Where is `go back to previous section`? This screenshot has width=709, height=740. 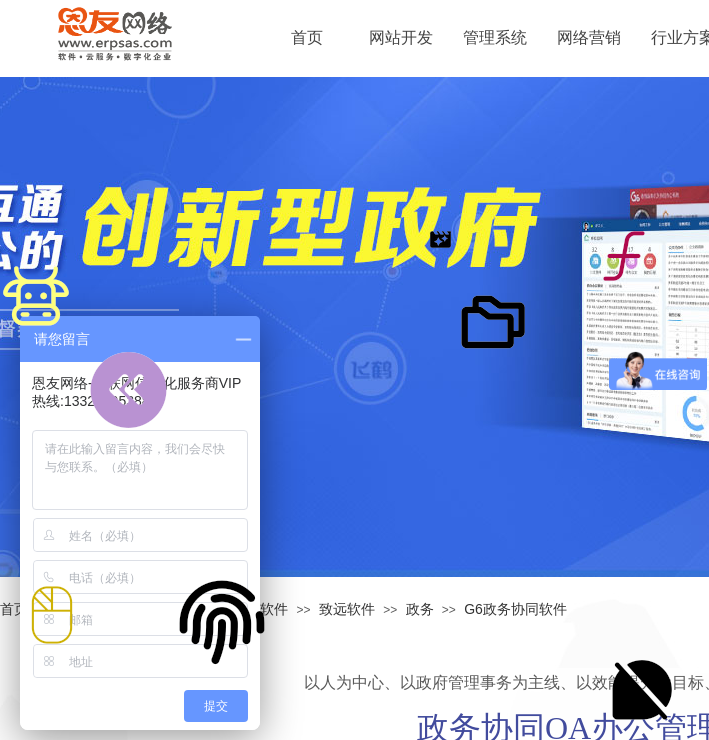 go back to previous section is located at coordinates (128, 389).